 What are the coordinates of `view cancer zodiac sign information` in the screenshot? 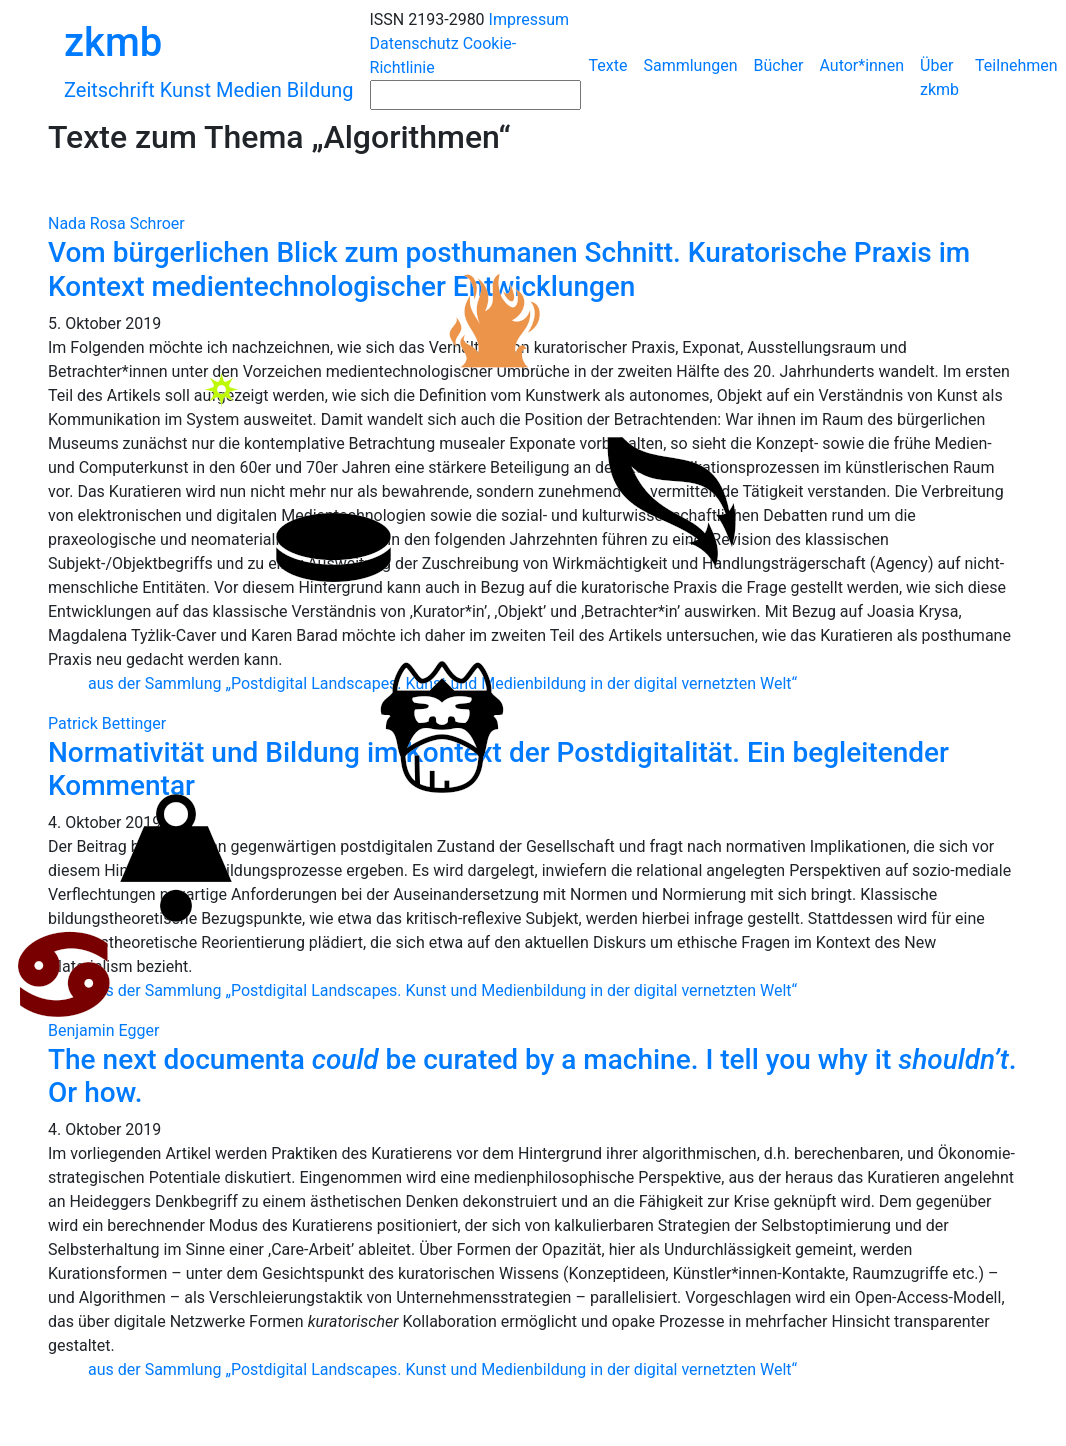 It's located at (64, 975).